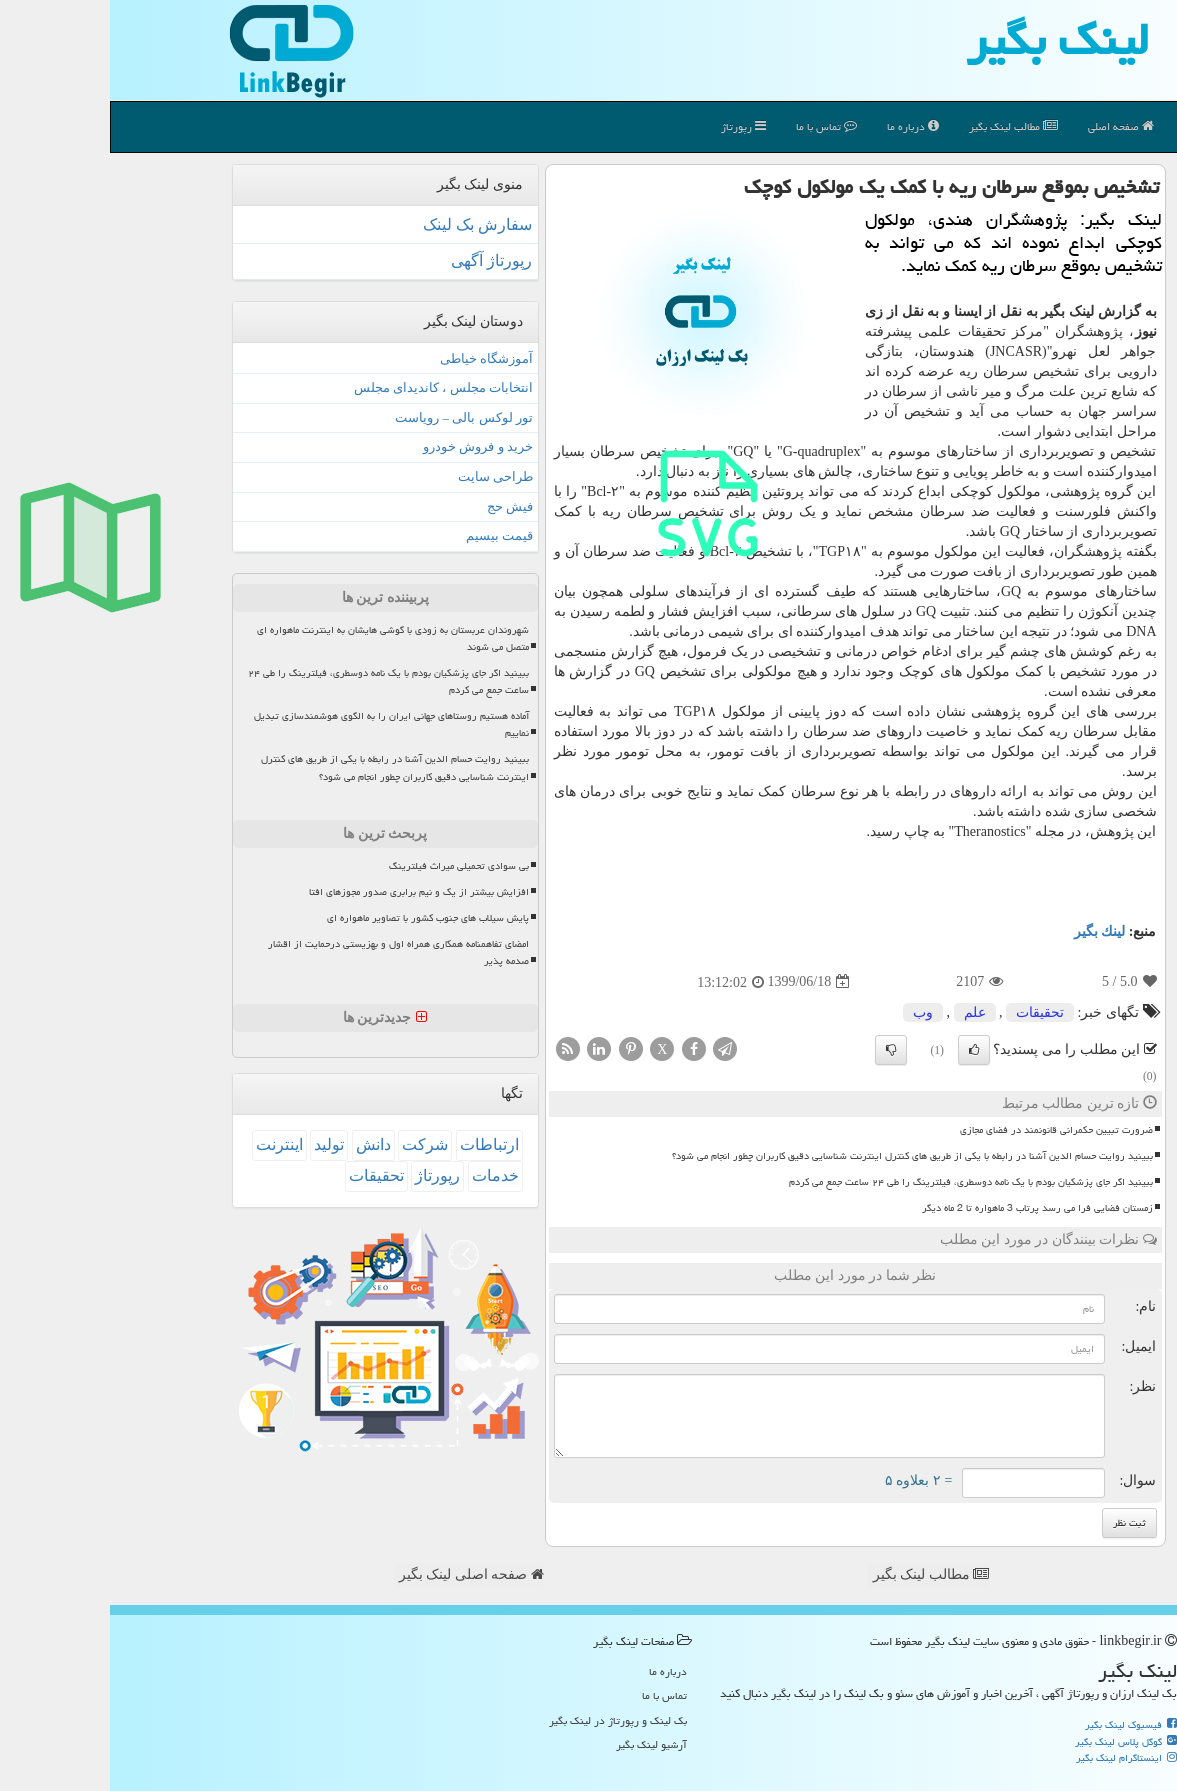 The width and height of the screenshot is (1177, 1791). What do you see at coordinates (709, 508) in the screenshot?
I see `view or open an SVG file` at bounding box center [709, 508].